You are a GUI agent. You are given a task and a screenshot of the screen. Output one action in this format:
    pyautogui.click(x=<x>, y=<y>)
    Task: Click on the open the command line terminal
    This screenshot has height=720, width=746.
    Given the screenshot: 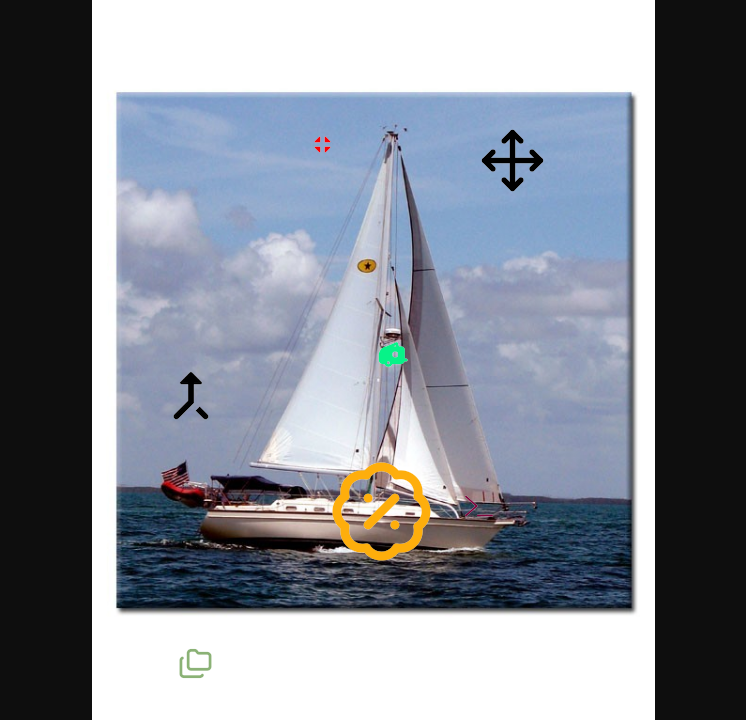 What is the action you would take?
    pyautogui.click(x=479, y=506)
    